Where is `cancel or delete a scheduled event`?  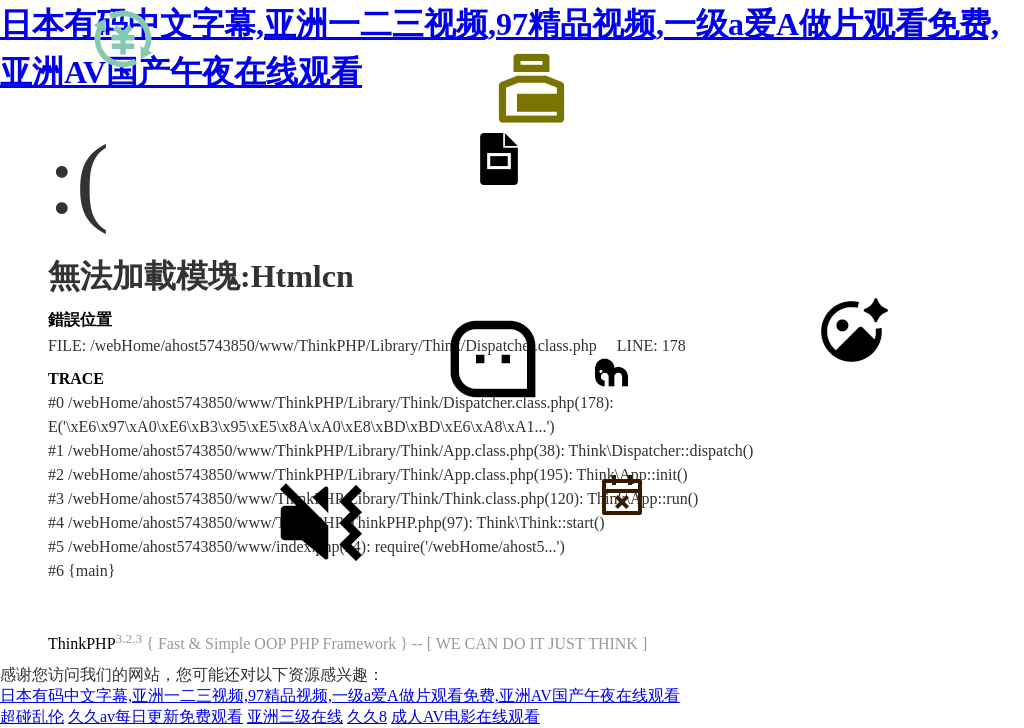 cancel or delete a scheduled event is located at coordinates (622, 497).